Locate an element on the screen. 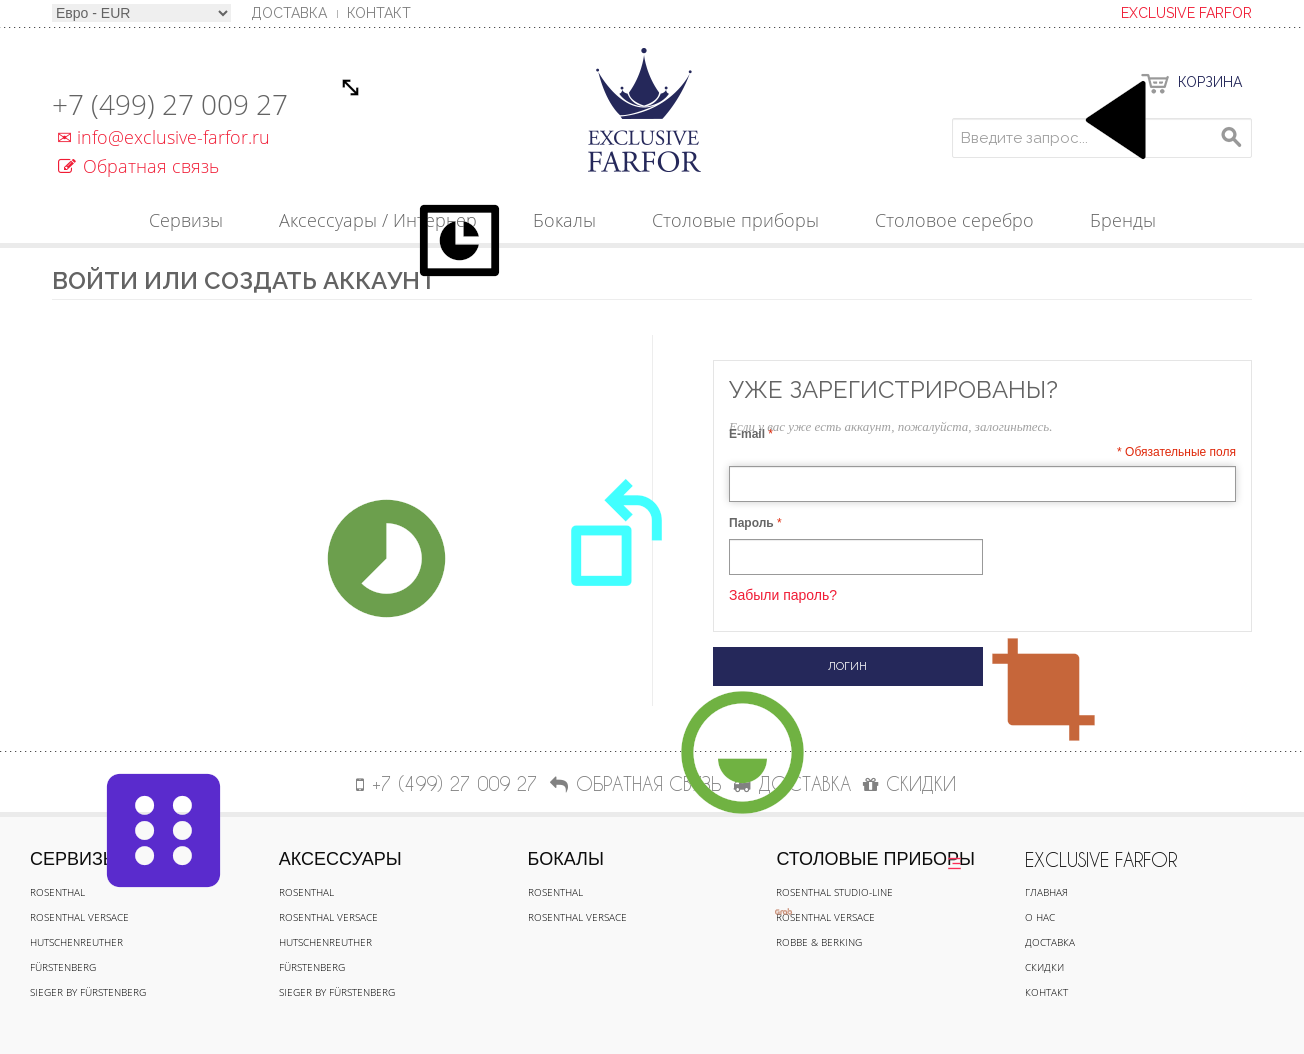 The height and width of the screenshot is (1054, 1304). add an emoji or reaction is located at coordinates (742, 752).